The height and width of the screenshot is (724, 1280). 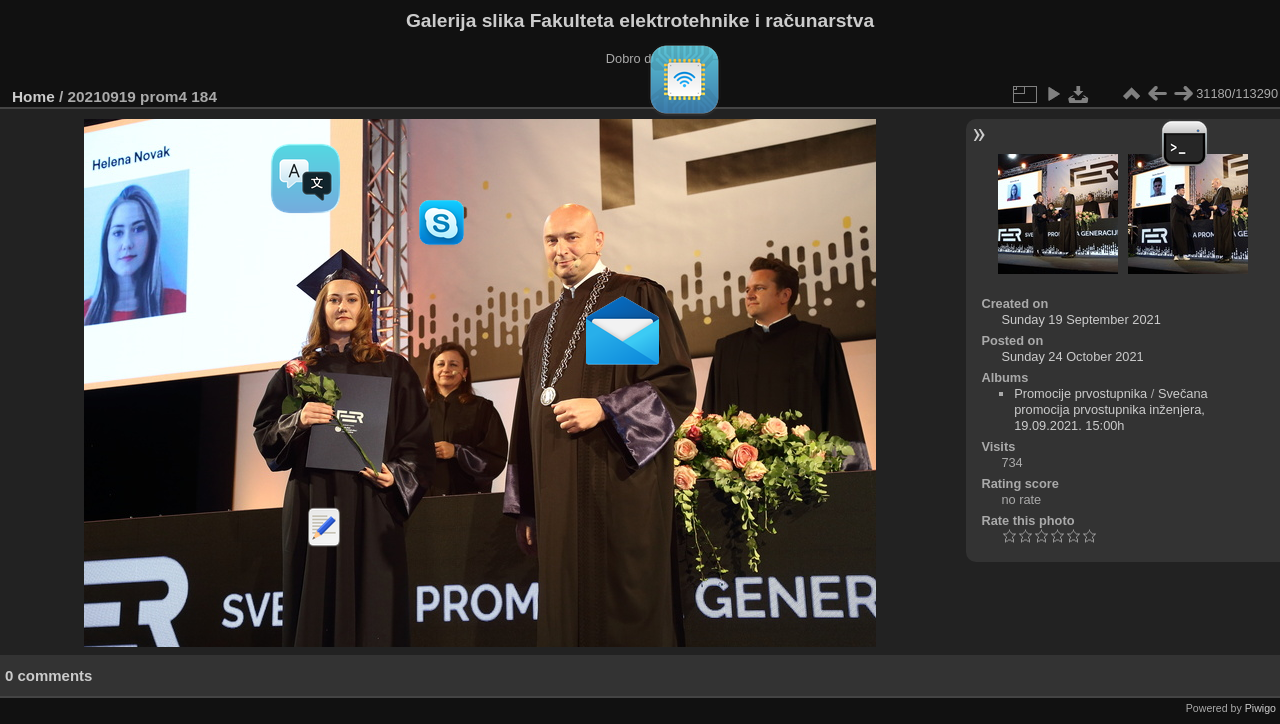 I want to click on open the mail app, so click(x=622, y=332).